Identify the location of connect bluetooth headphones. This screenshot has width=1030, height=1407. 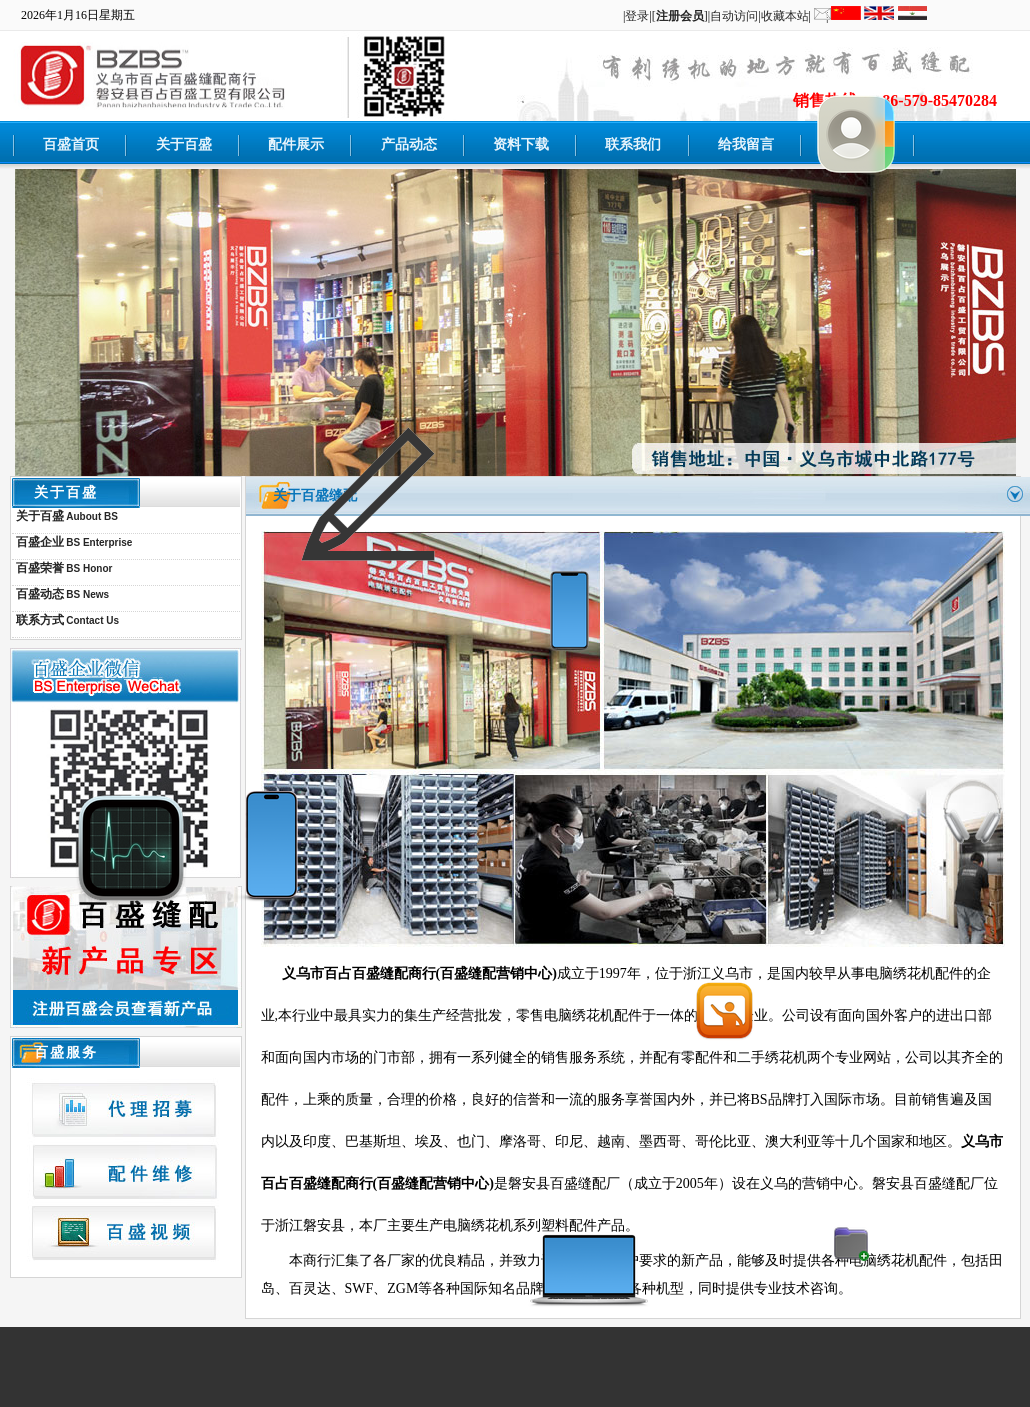
(972, 811).